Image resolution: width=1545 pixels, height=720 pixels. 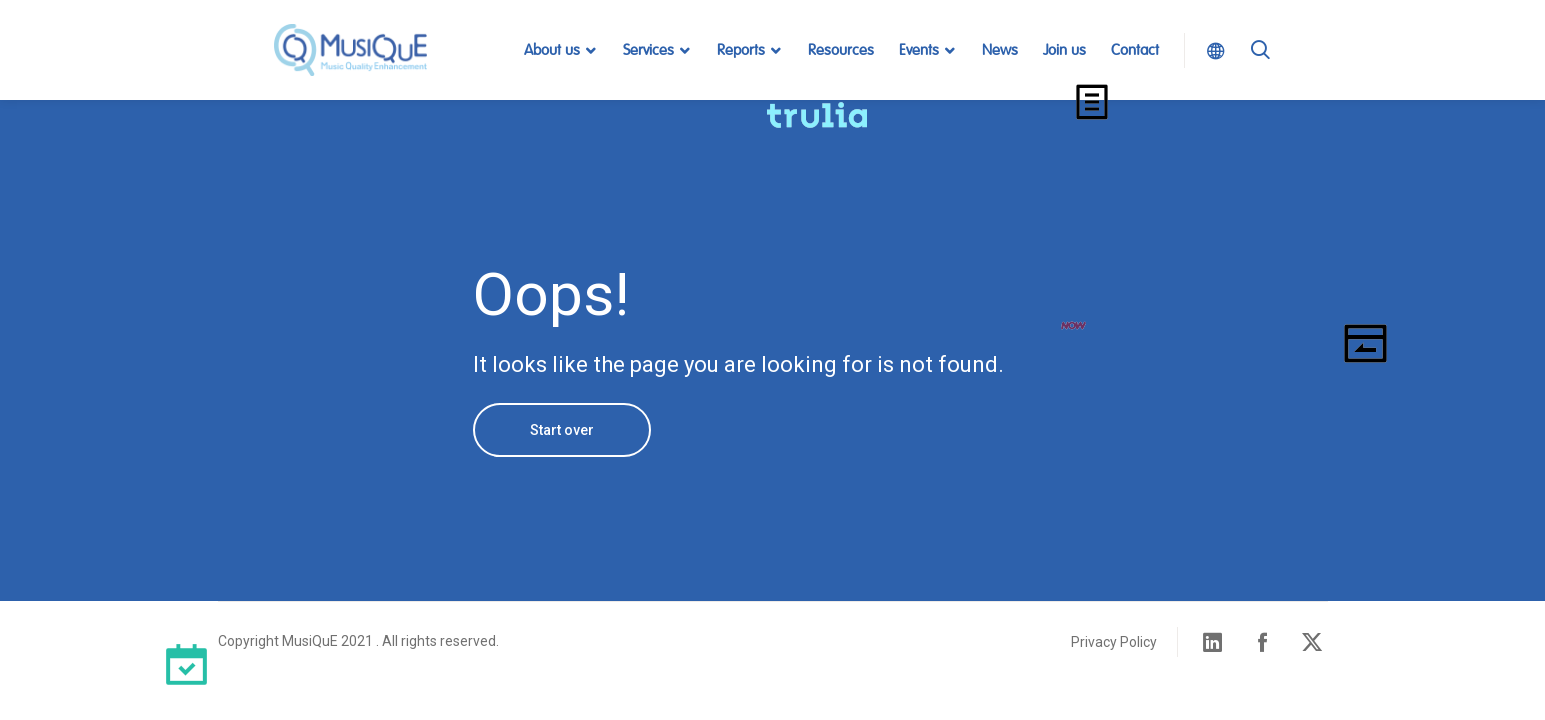 I want to click on open the NOW streaming app, so click(x=1073, y=325).